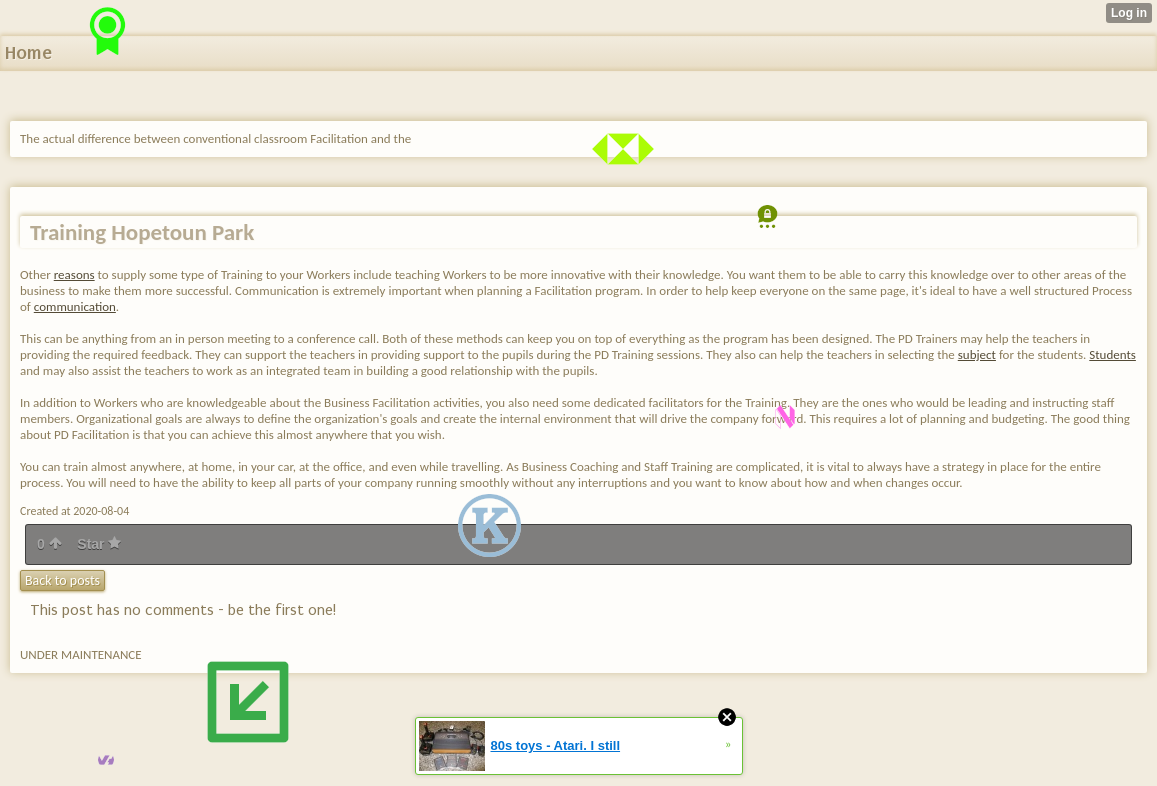 The image size is (1157, 786). What do you see at coordinates (106, 760) in the screenshot?
I see `OVH cloud hosting services logo` at bounding box center [106, 760].